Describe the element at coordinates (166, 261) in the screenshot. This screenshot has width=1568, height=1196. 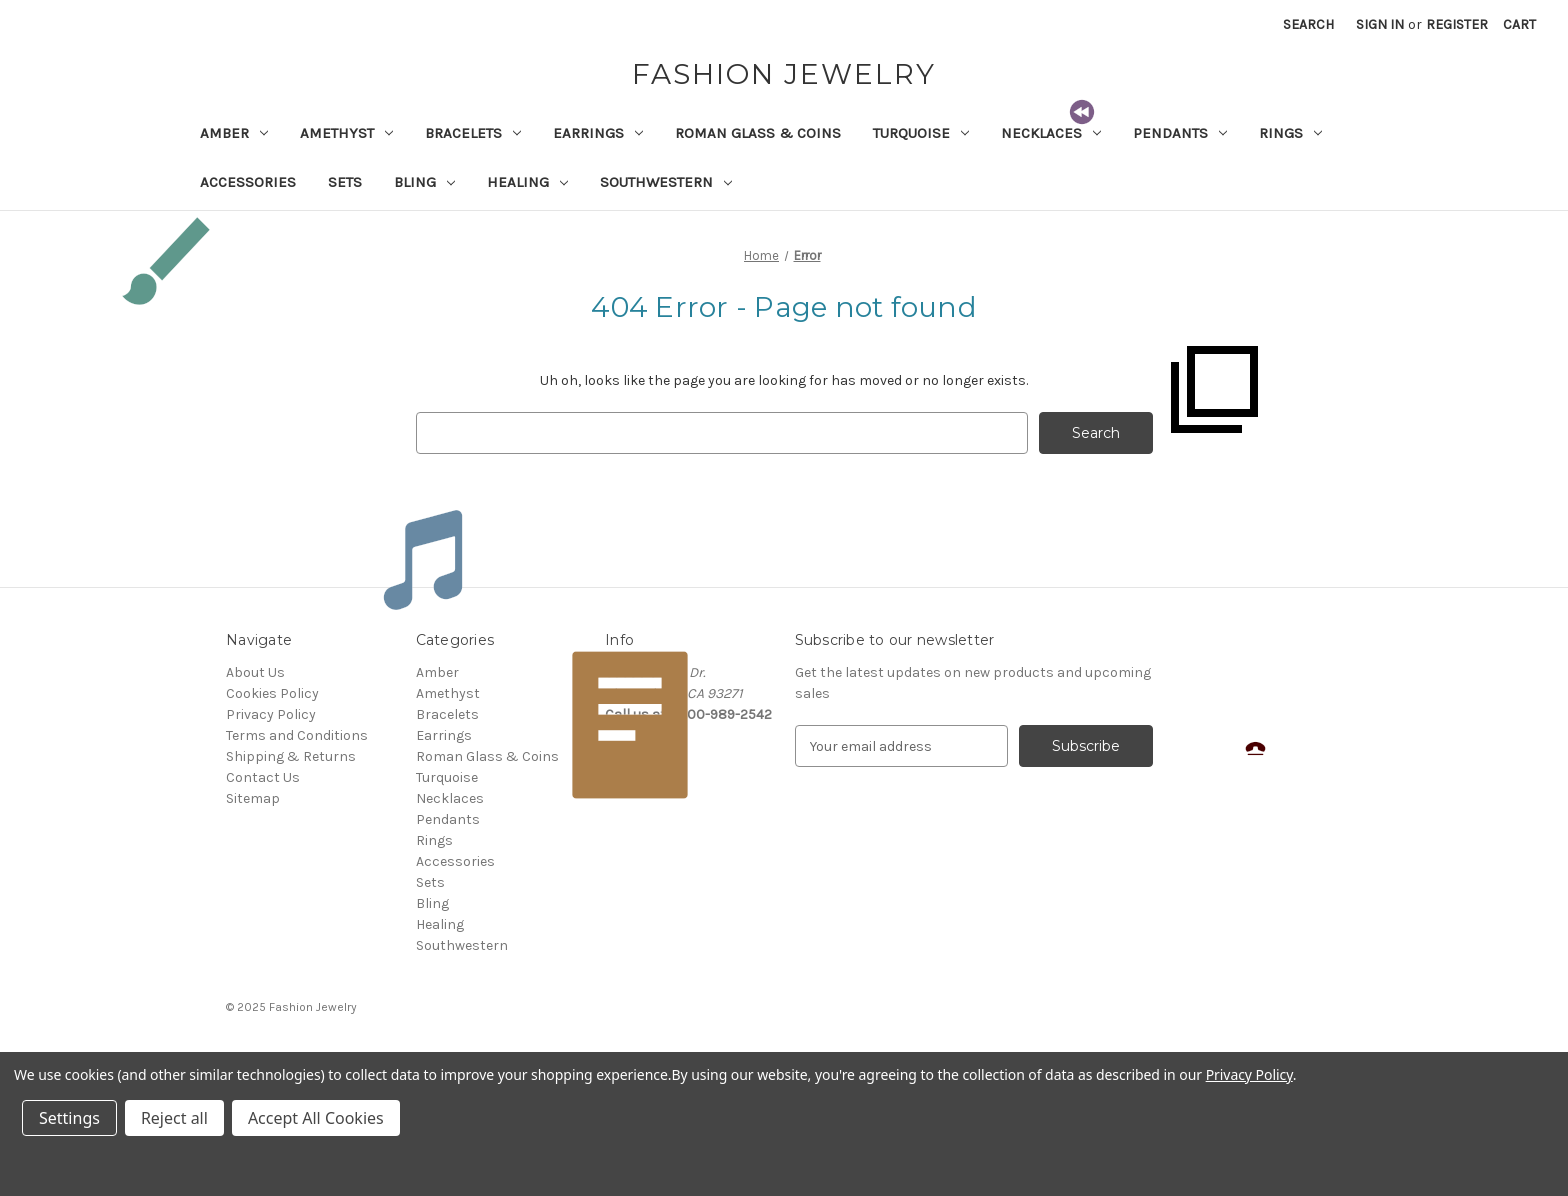
I see `access drawing or painting tools` at that location.